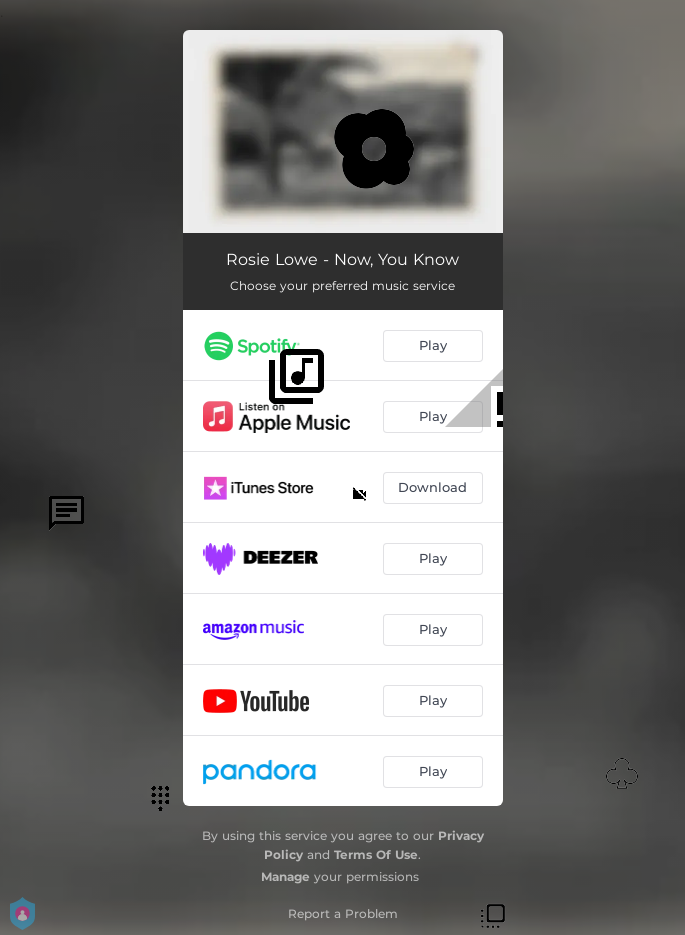  What do you see at coordinates (474, 398) in the screenshot?
I see `indicates no cellular signal with no internet connection` at bounding box center [474, 398].